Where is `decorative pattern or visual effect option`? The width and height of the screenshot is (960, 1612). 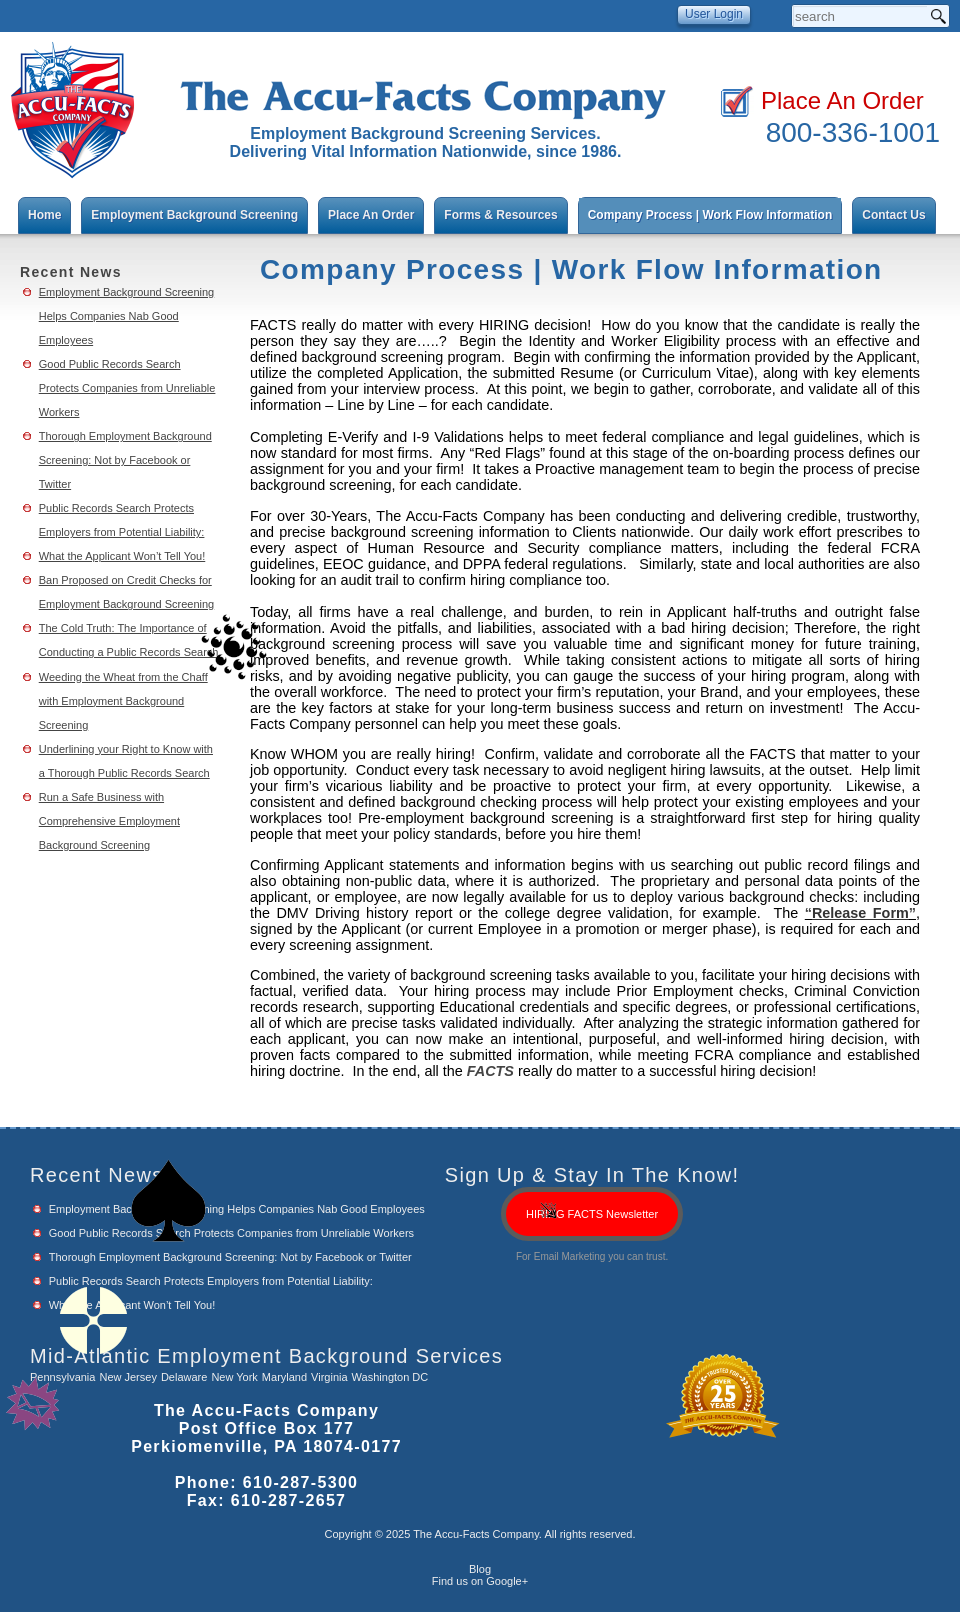
decorative pattern or visual effect option is located at coordinates (234, 647).